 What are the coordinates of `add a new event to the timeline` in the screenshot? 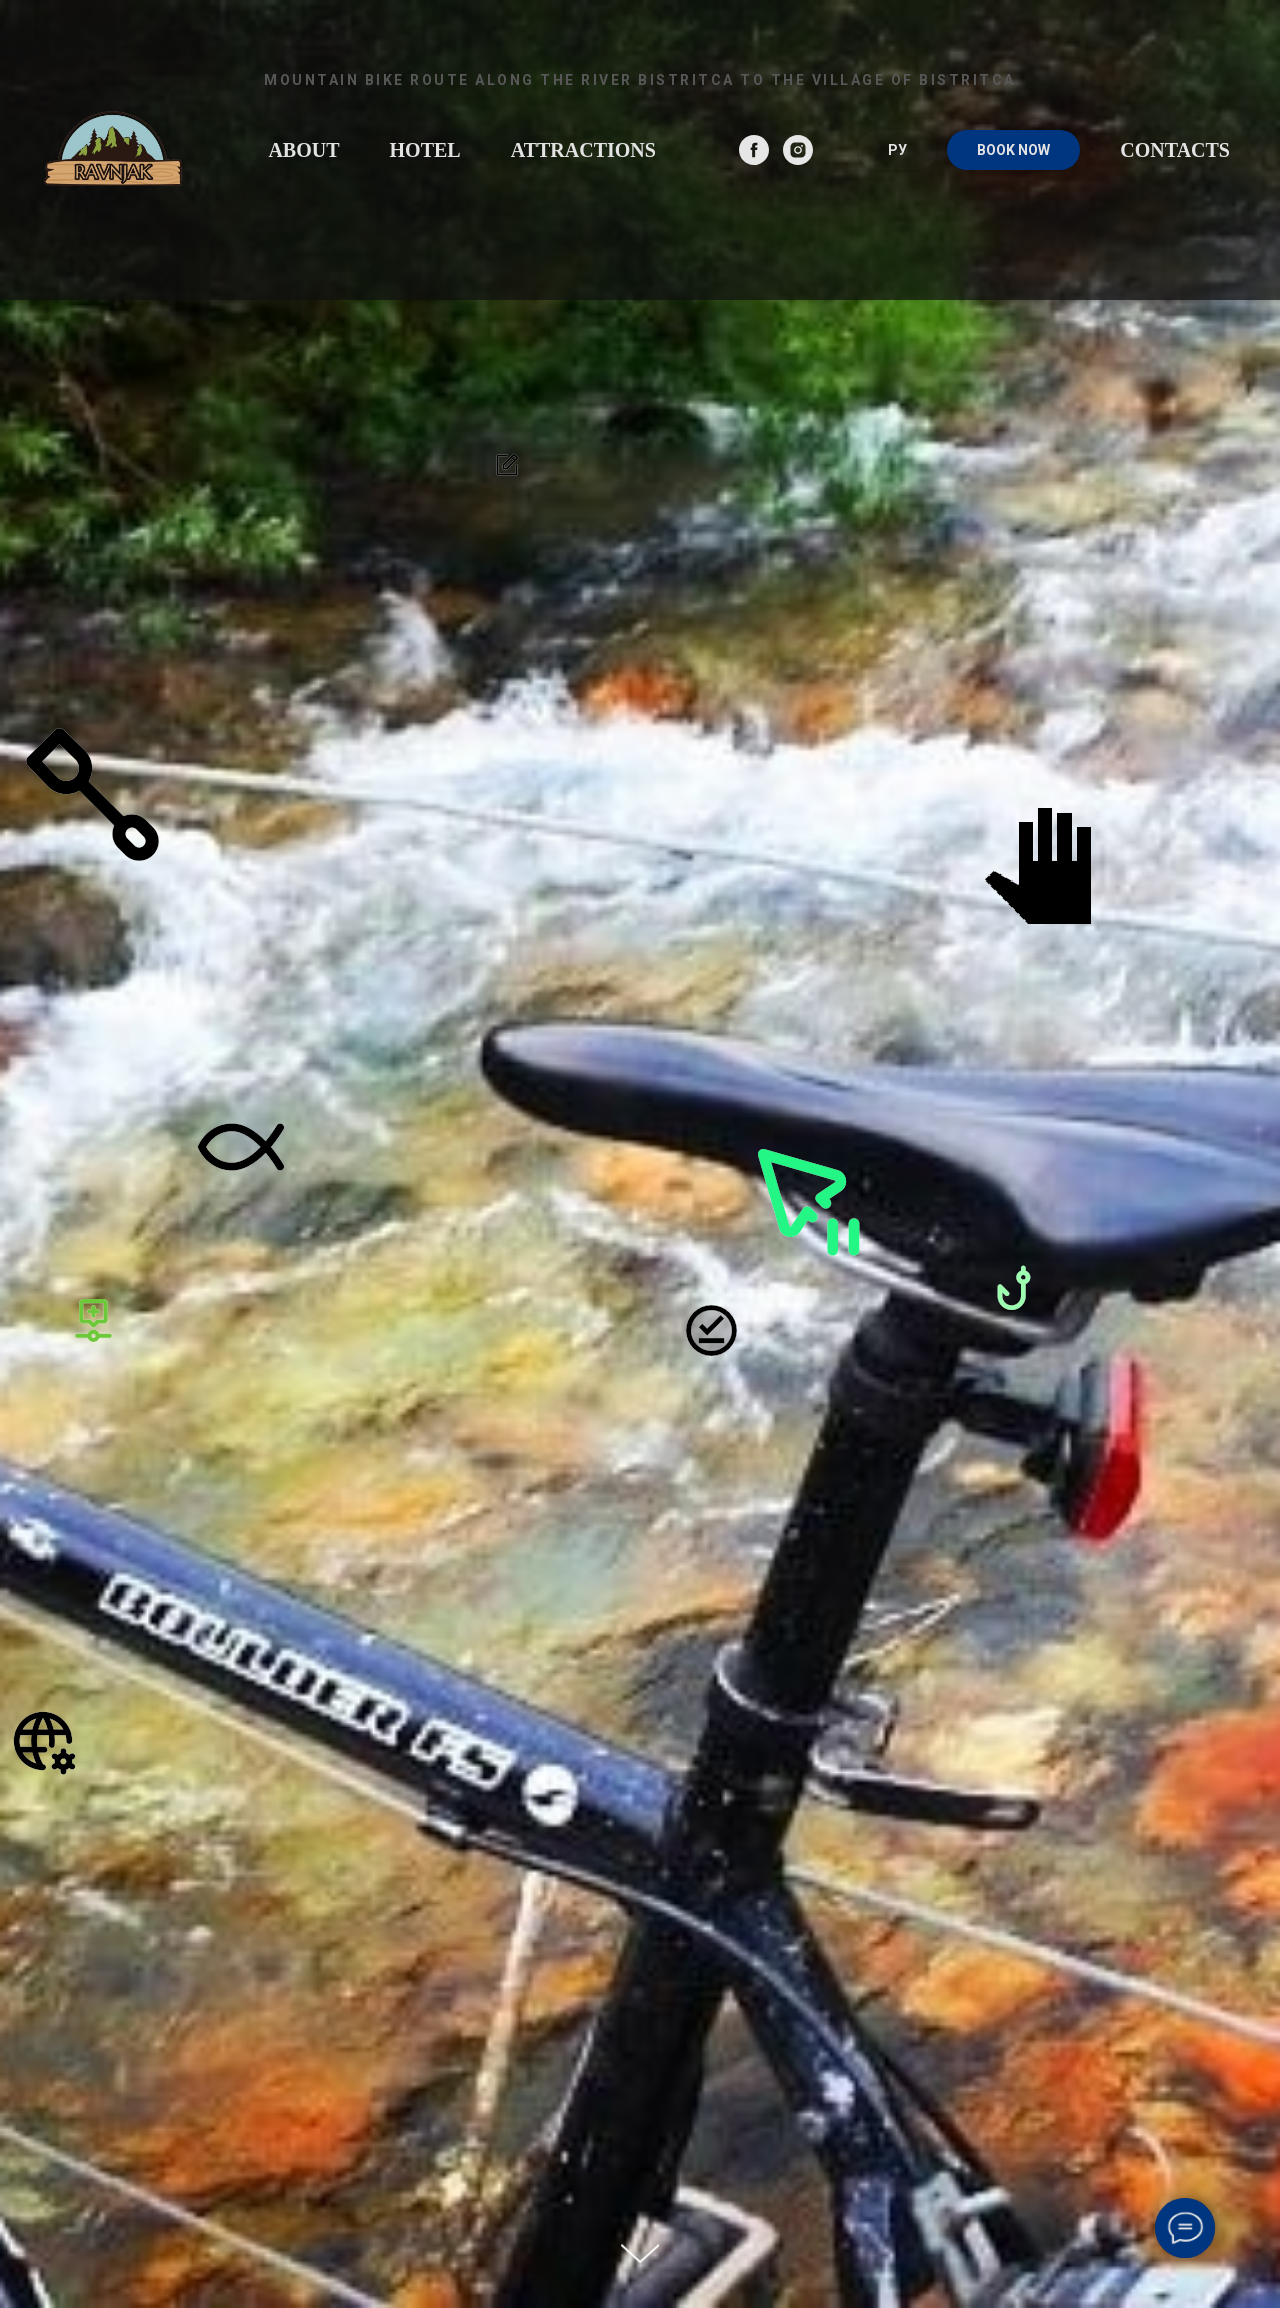 It's located at (93, 1319).